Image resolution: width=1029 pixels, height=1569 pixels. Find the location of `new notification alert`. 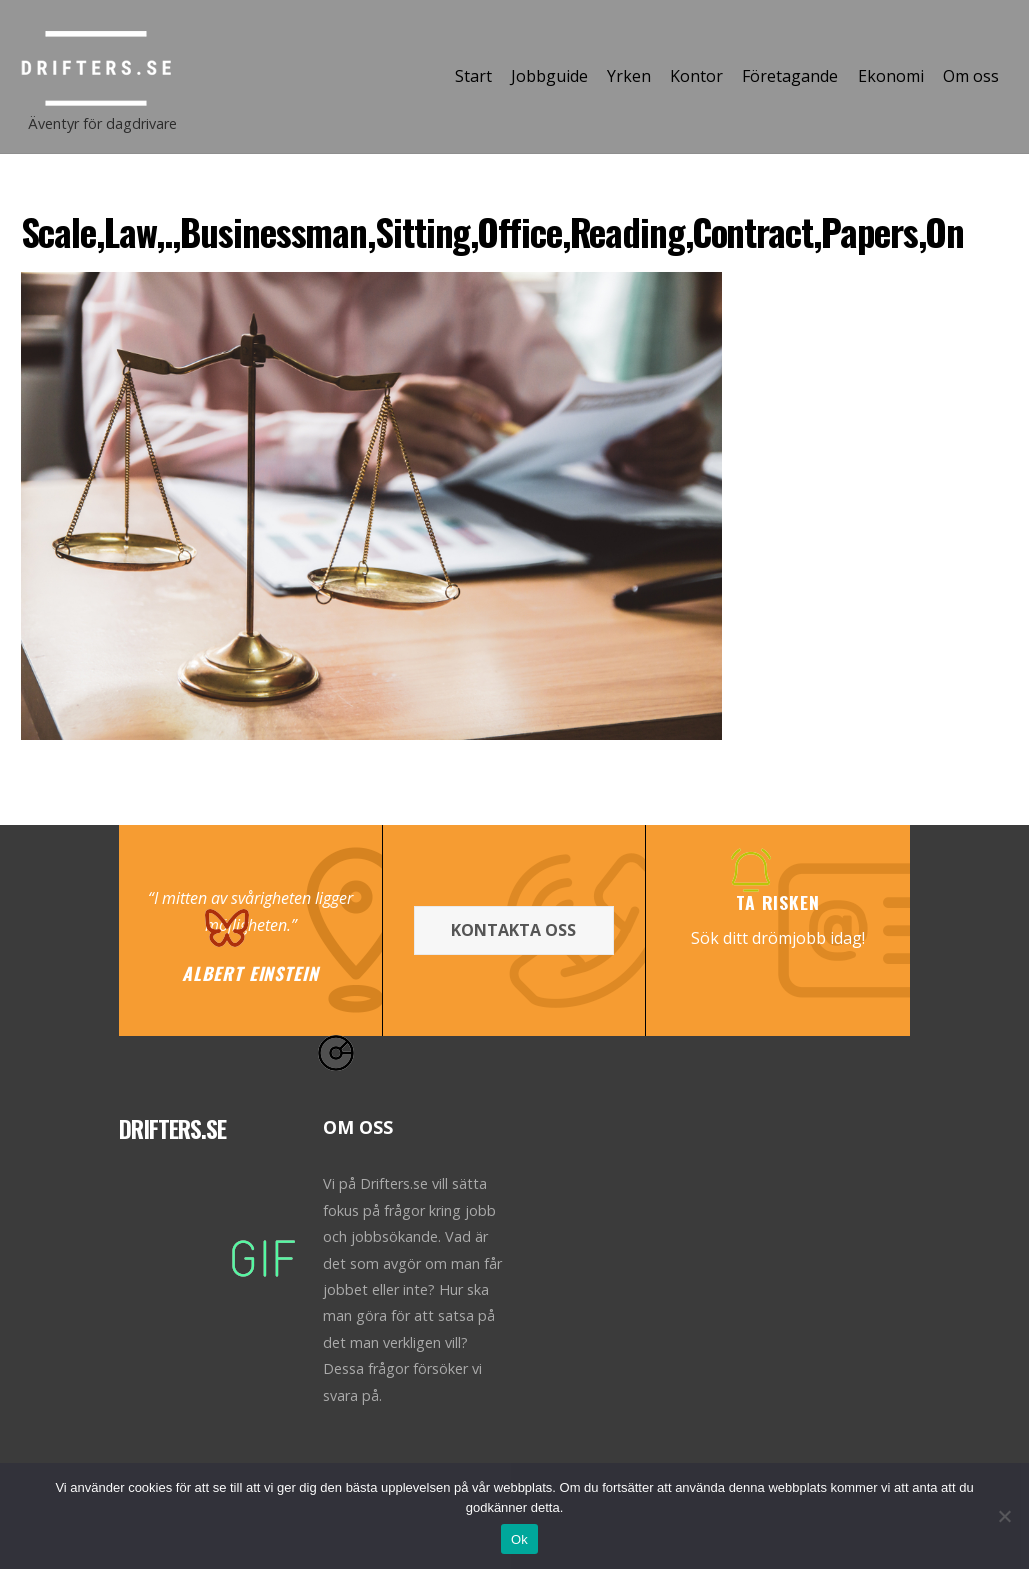

new notification alert is located at coordinates (751, 871).